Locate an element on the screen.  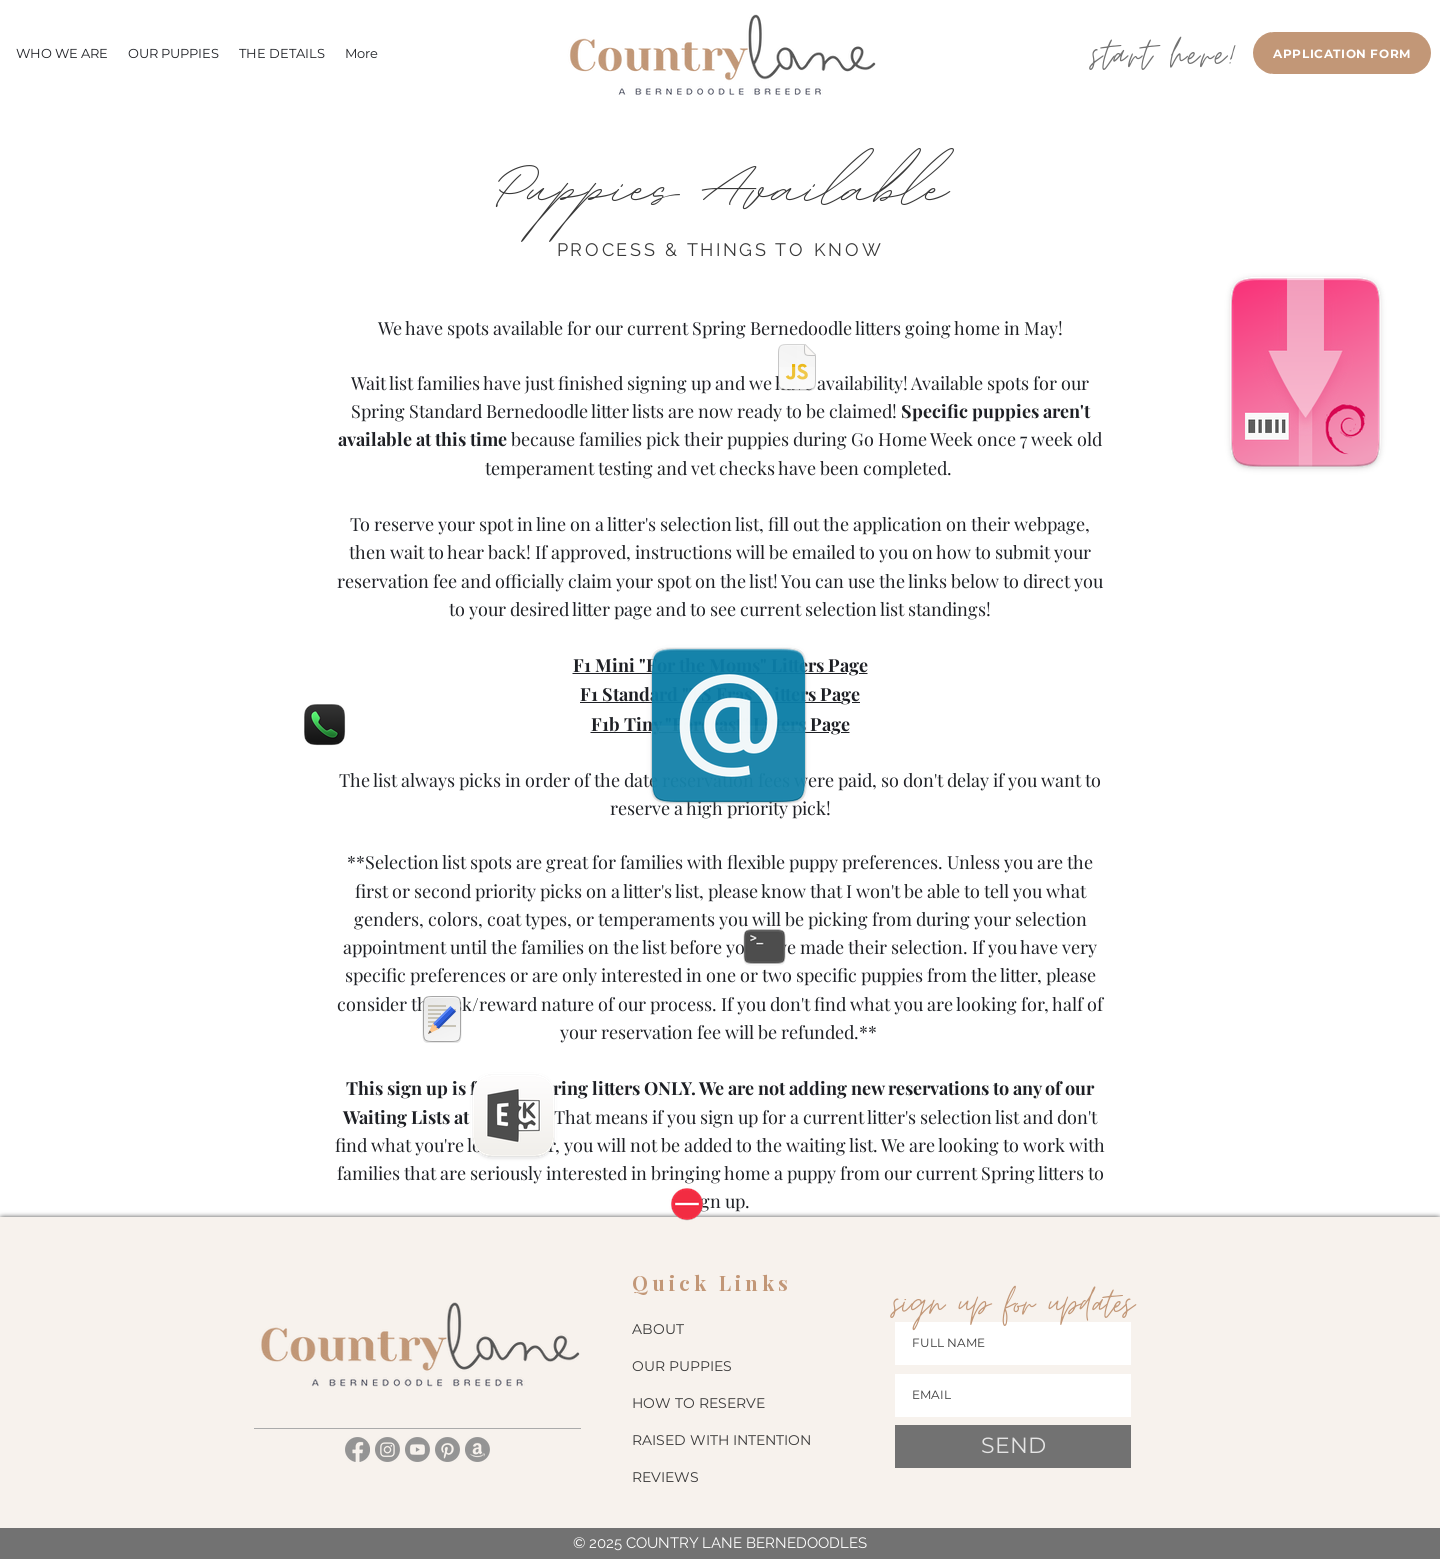
indicates an error or critical issue has occurred is located at coordinates (687, 1204).